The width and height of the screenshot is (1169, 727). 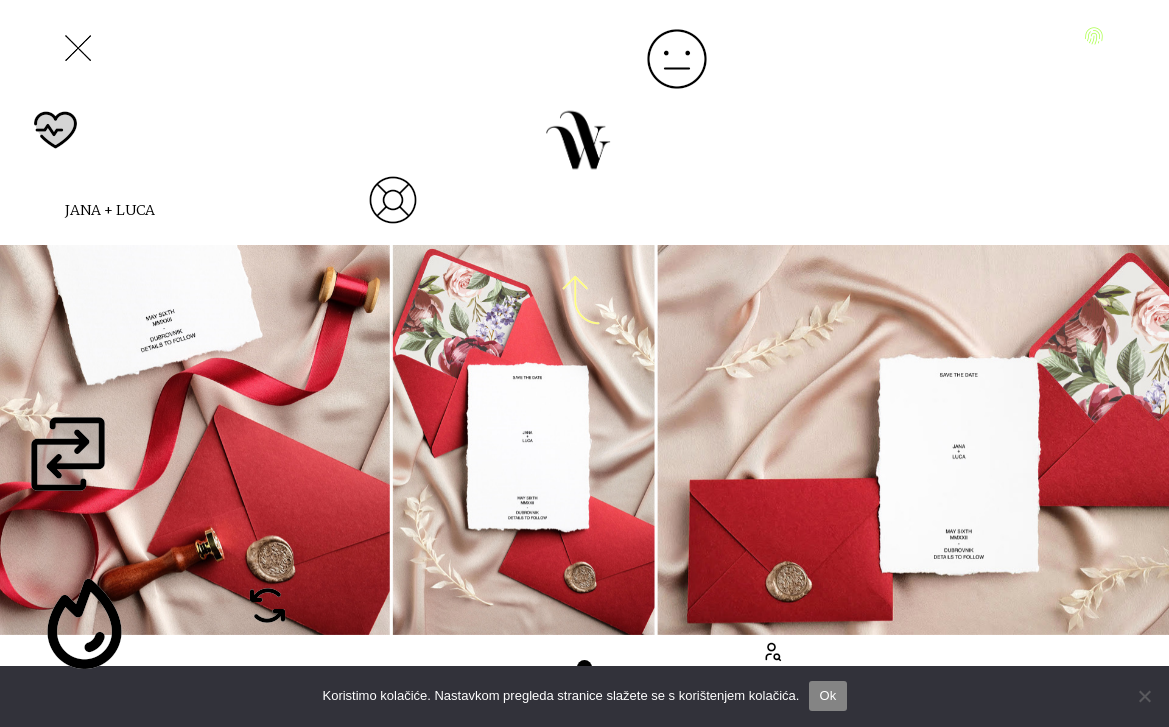 What do you see at coordinates (267, 605) in the screenshot?
I see `refresh or reload content` at bounding box center [267, 605].